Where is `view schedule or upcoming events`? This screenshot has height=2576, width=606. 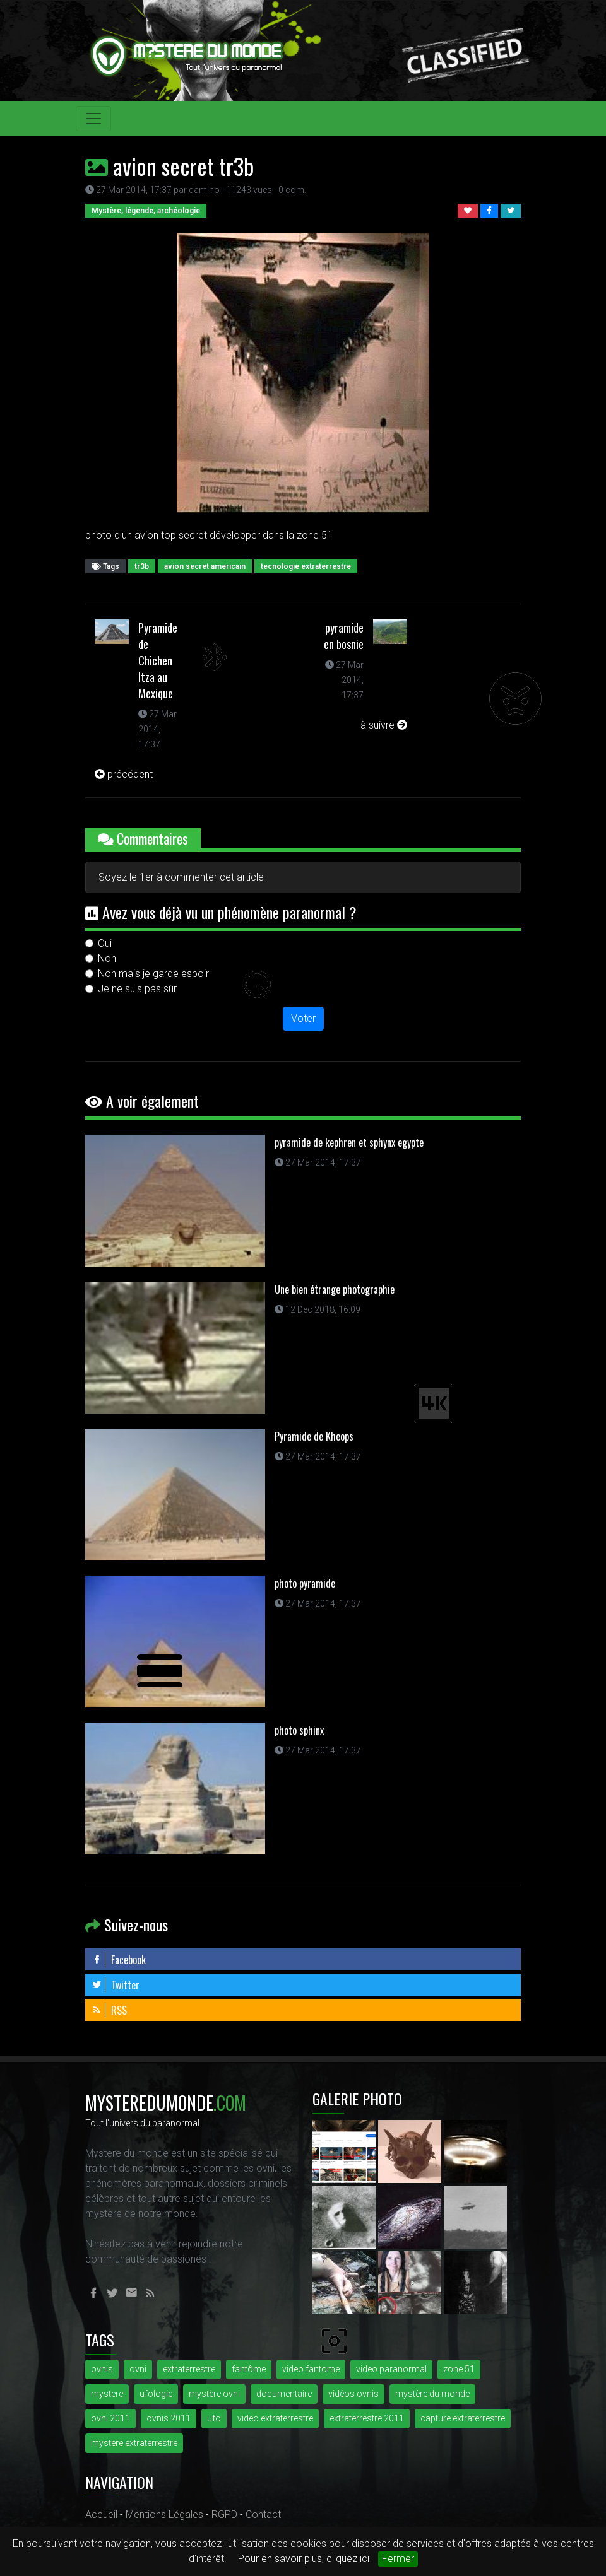 view schedule or upcoming events is located at coordinates (257, 984).